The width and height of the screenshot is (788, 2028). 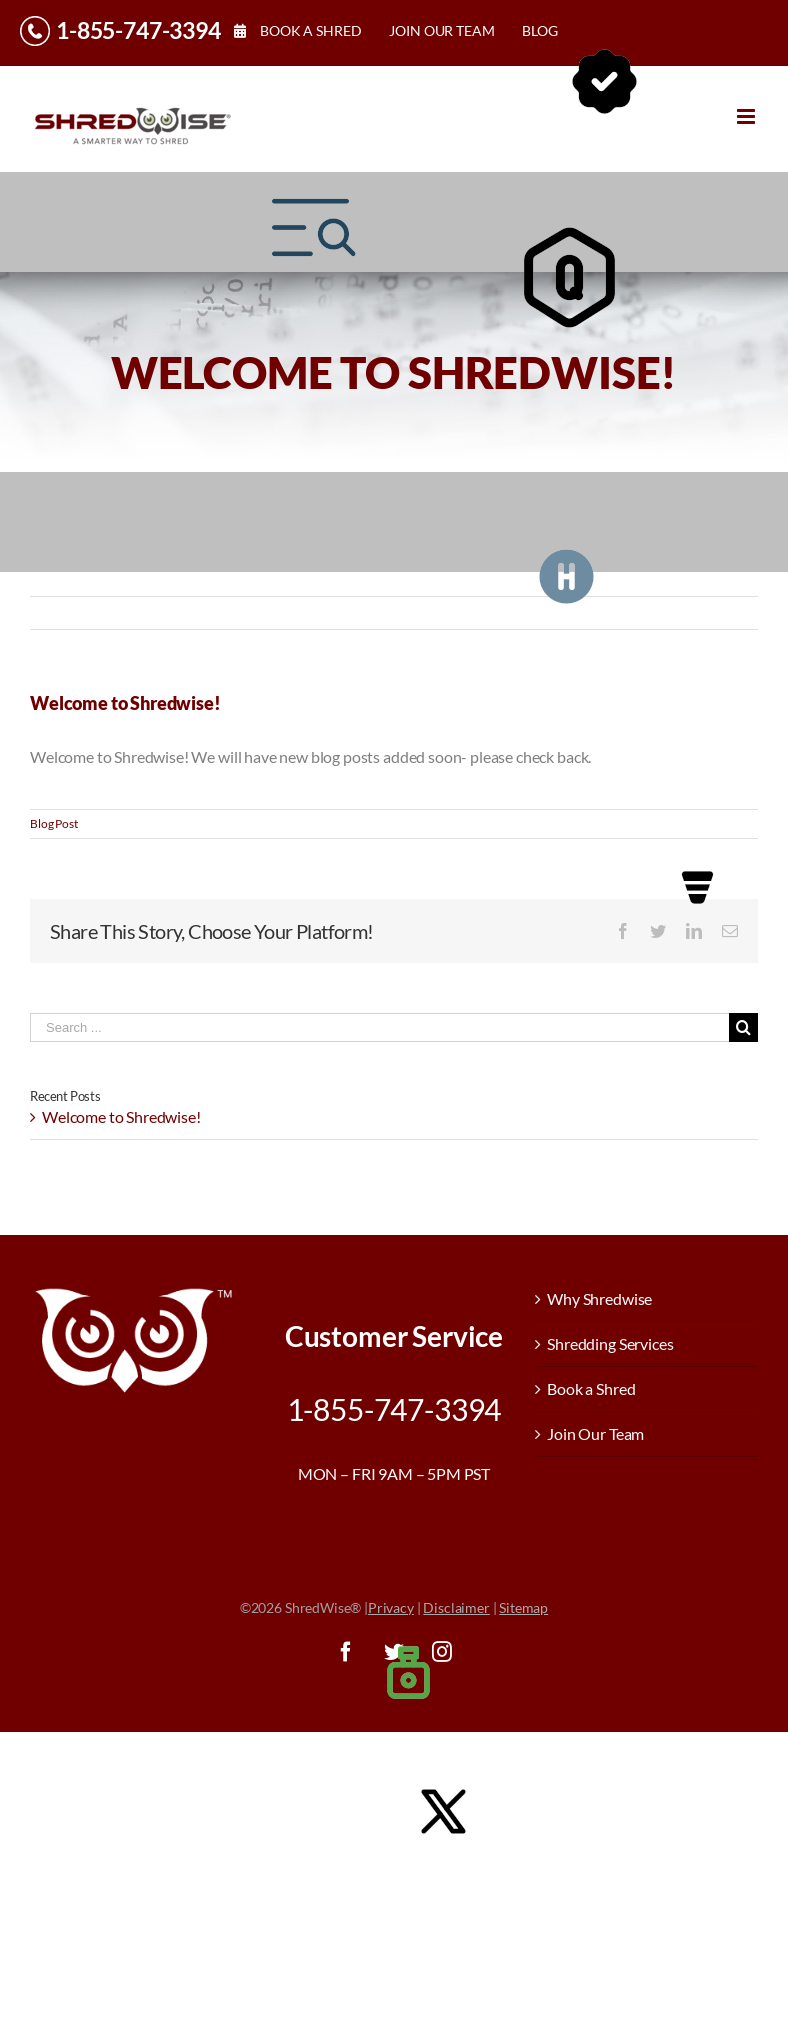 What do you see at coordinates (566, 576) in the screenshot?
I see `find nearby hospitals or medical facilities` at bounding box center [566, 576].